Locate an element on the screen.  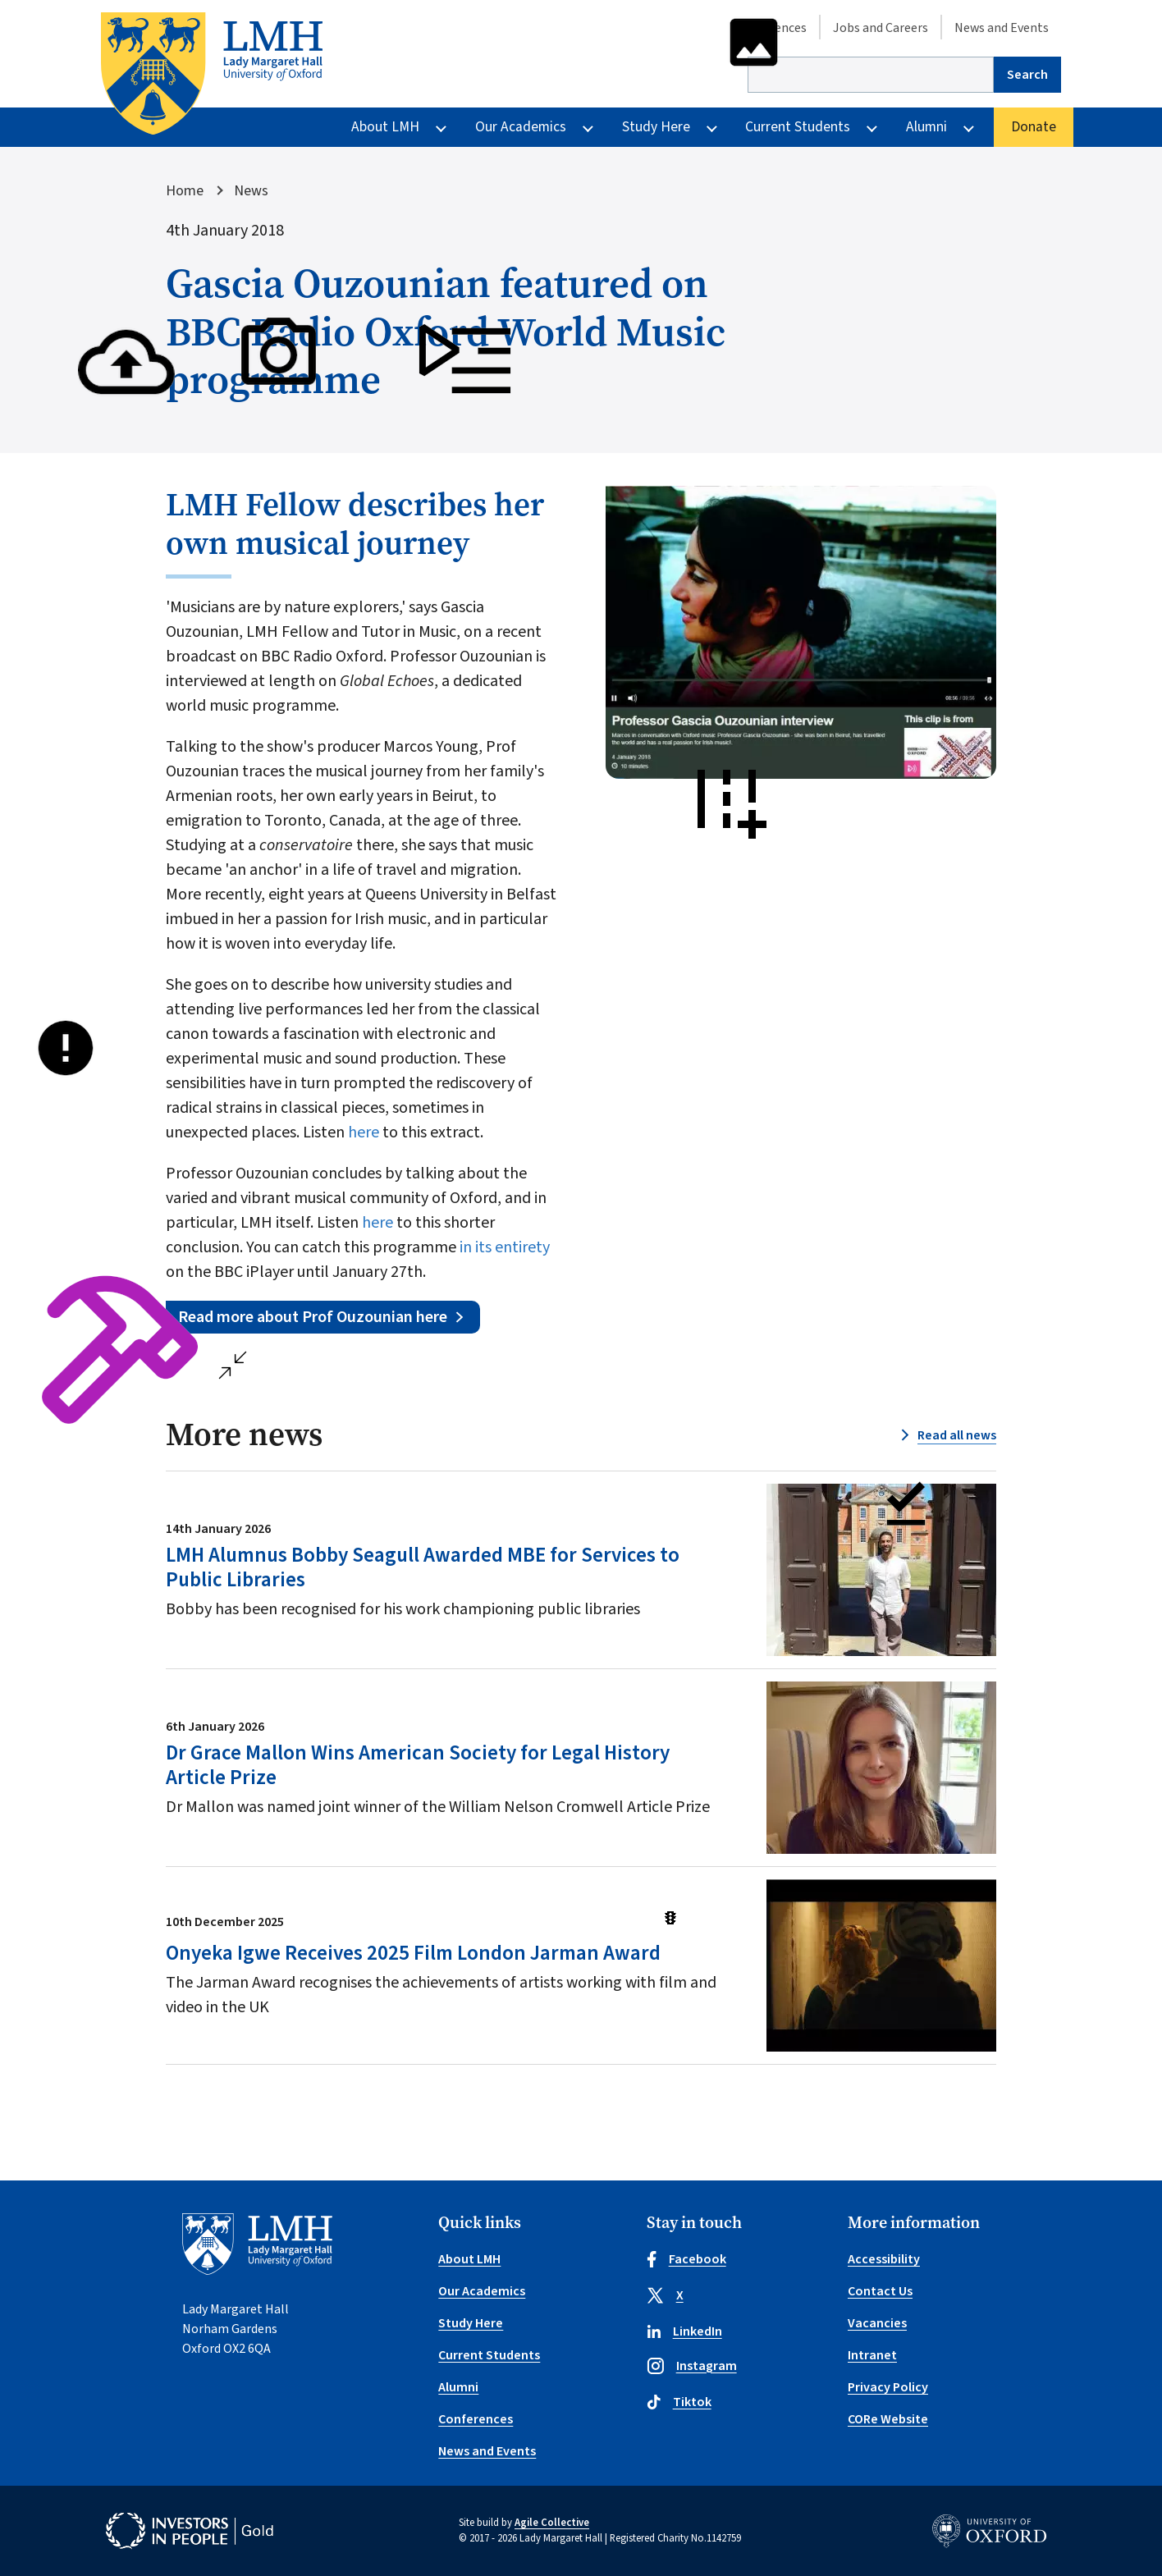
add a new road to the map is located at coordinates (726, 798).